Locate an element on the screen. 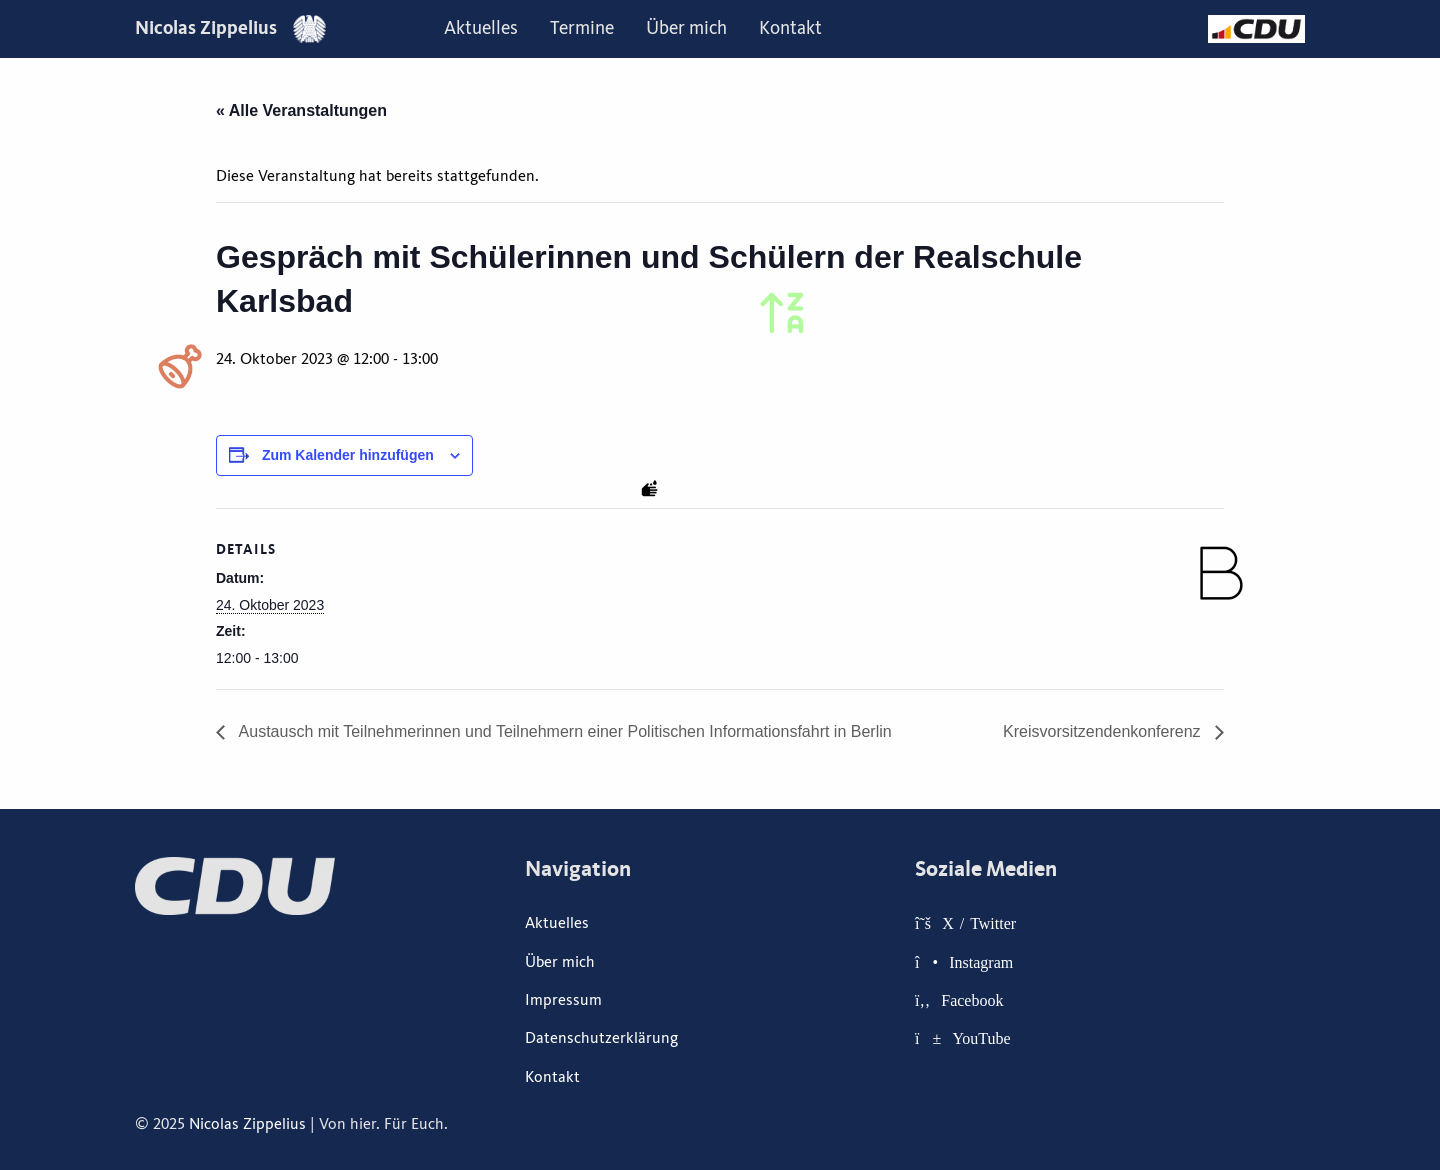 The image size is (1440, 1170). wash your hands reminder is located at coordinates (650, 488).